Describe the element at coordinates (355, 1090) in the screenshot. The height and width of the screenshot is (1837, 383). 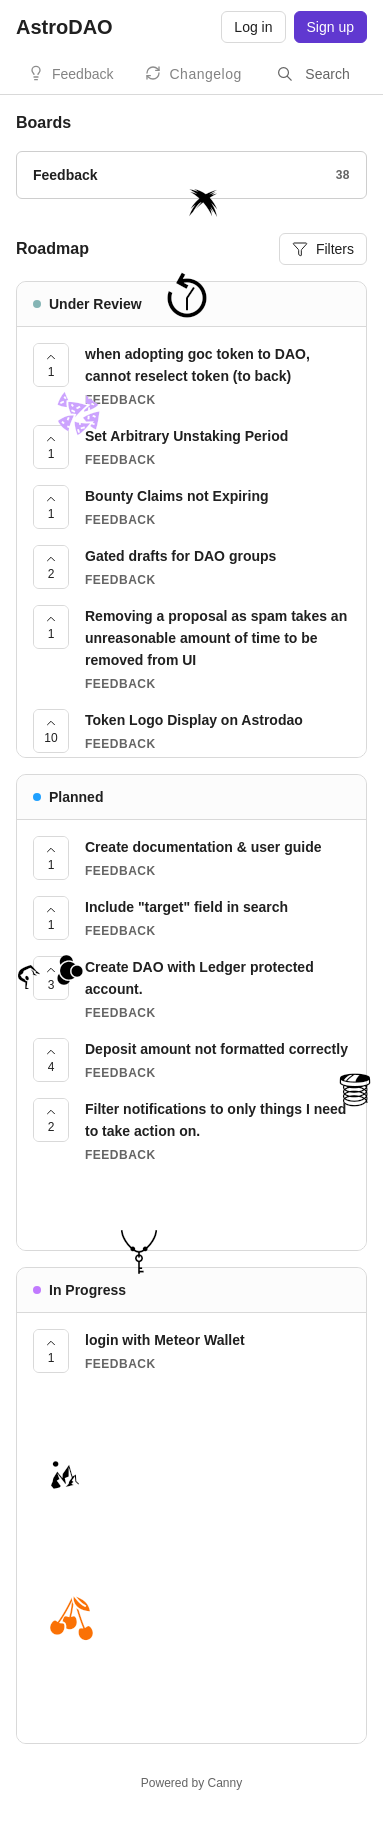
I see `spring or bounce mechanic in a game` at that location.